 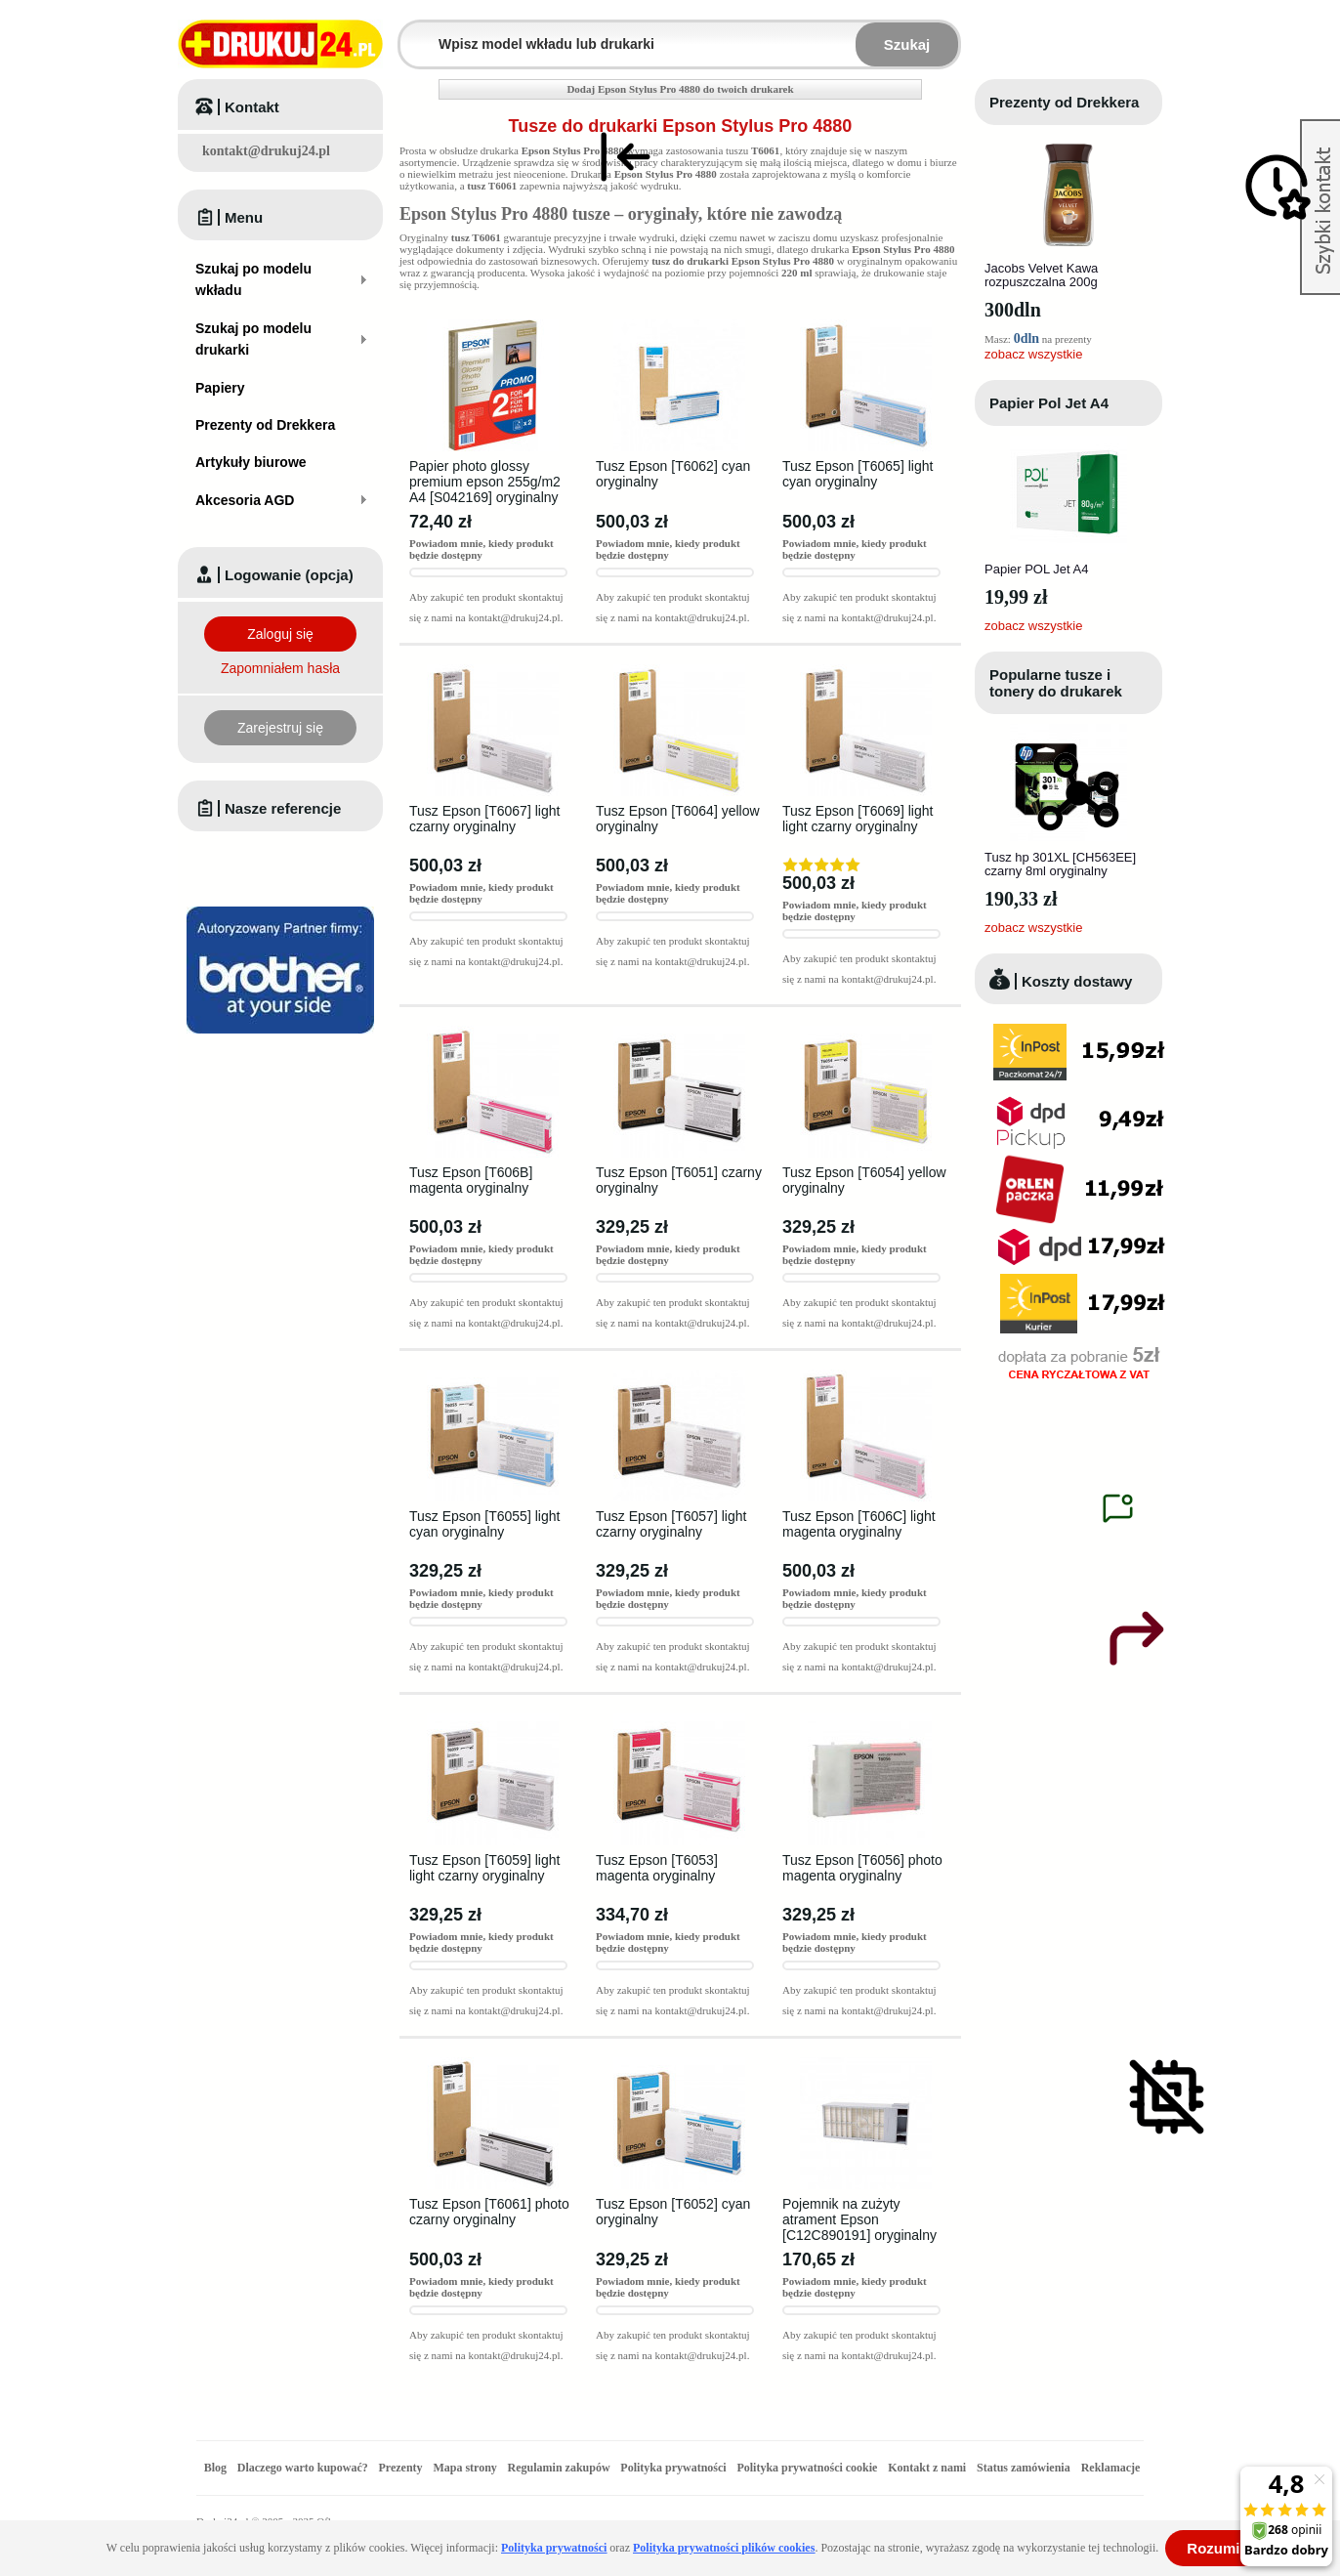 I want to click on indicates processor or CPU is disabled, so click(x=1166, y=2096).